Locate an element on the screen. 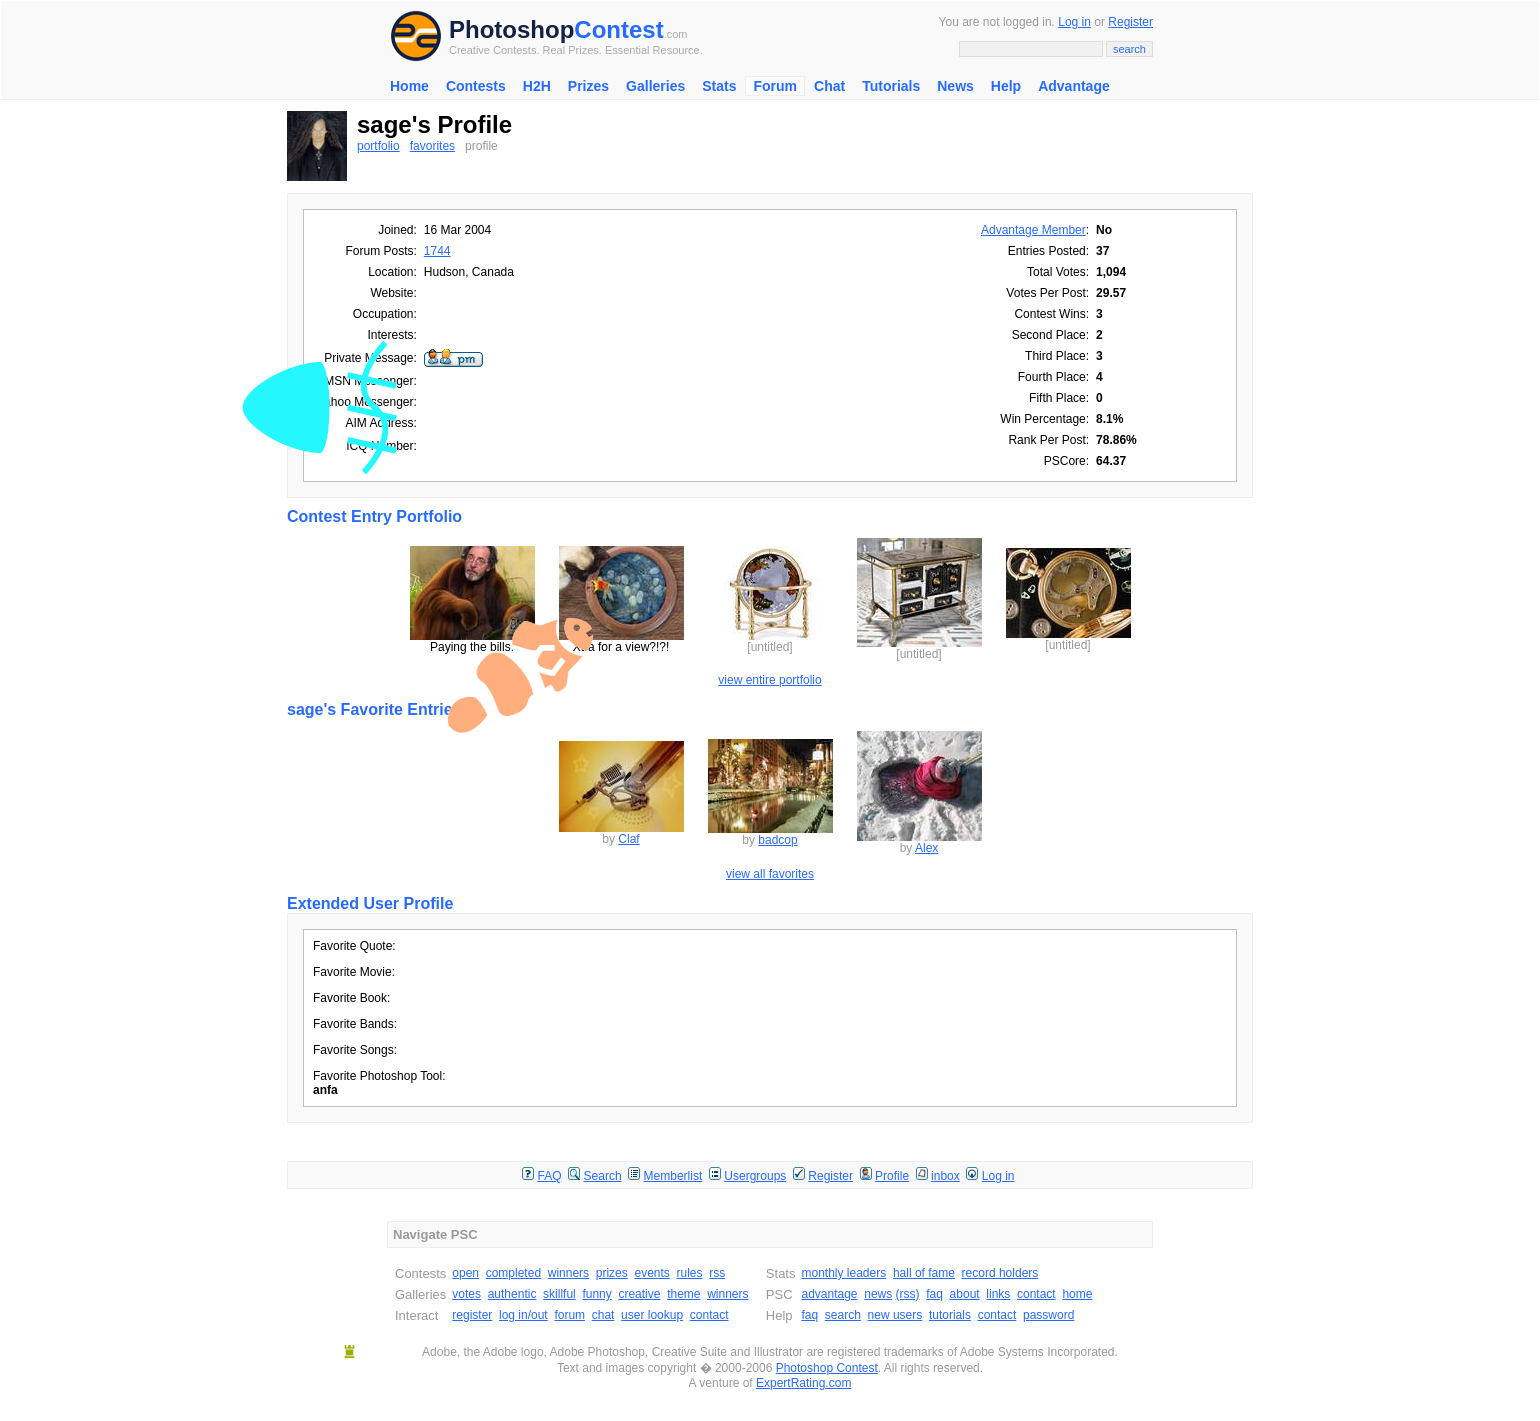 This screenshot has width=1540, height=1421. toggle fog lights on or off is located at coordinates (320, 407).